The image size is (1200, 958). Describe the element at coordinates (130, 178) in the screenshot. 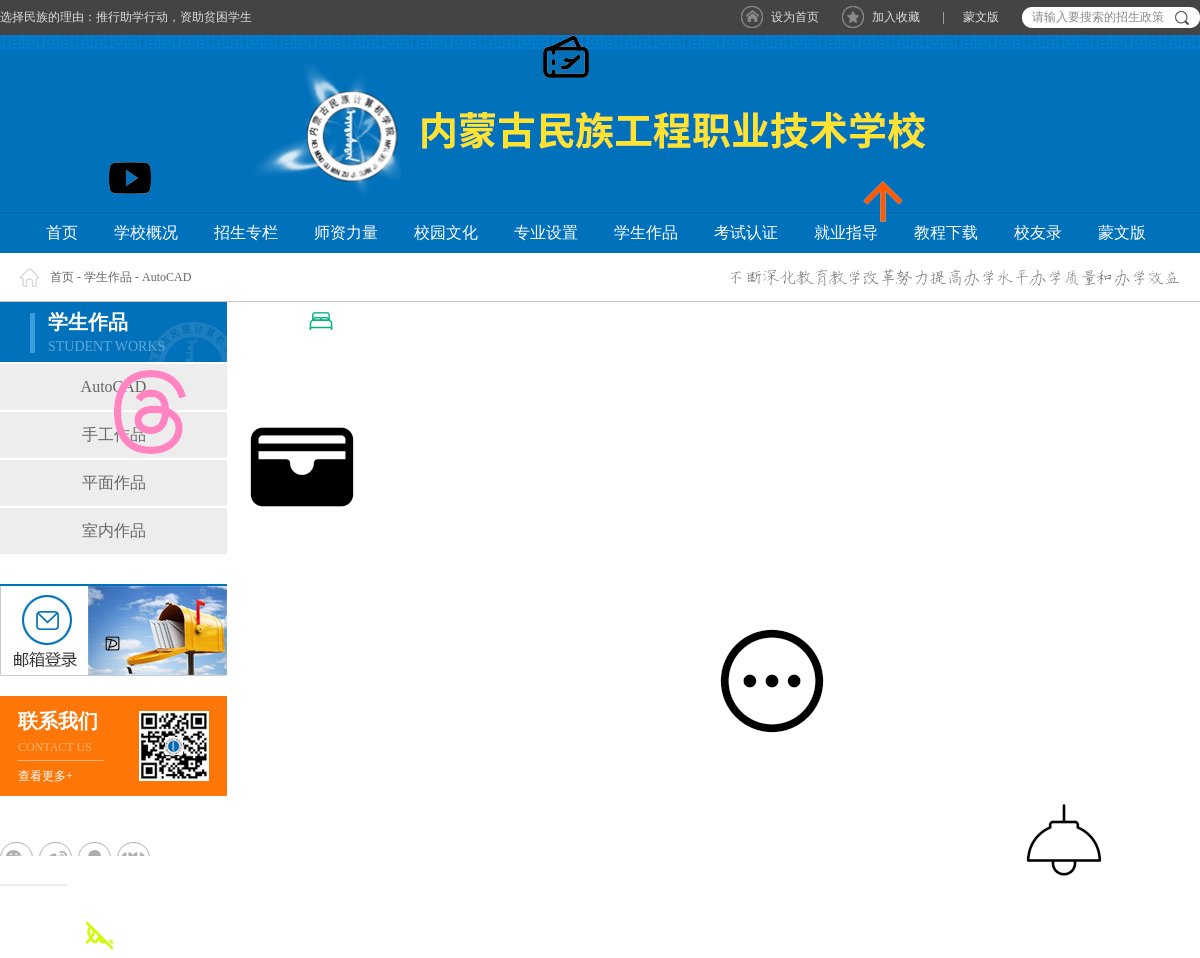

I see `open YouTube app` at that location.